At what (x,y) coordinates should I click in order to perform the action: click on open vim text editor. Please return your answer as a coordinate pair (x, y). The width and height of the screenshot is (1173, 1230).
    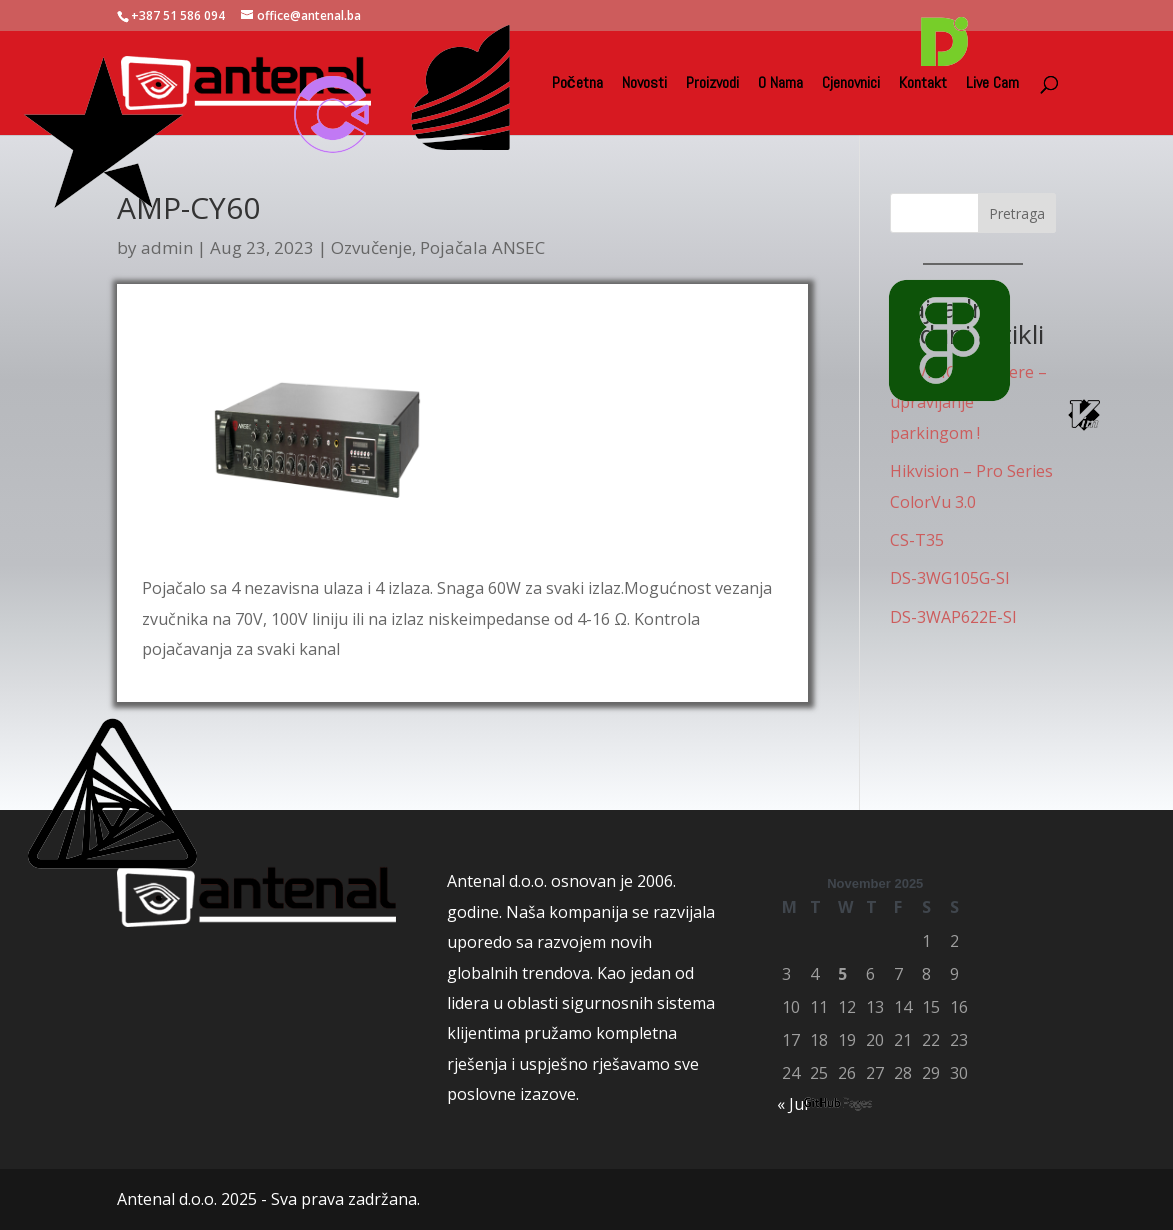
    Looking at the image, I should click on (1084, 415).